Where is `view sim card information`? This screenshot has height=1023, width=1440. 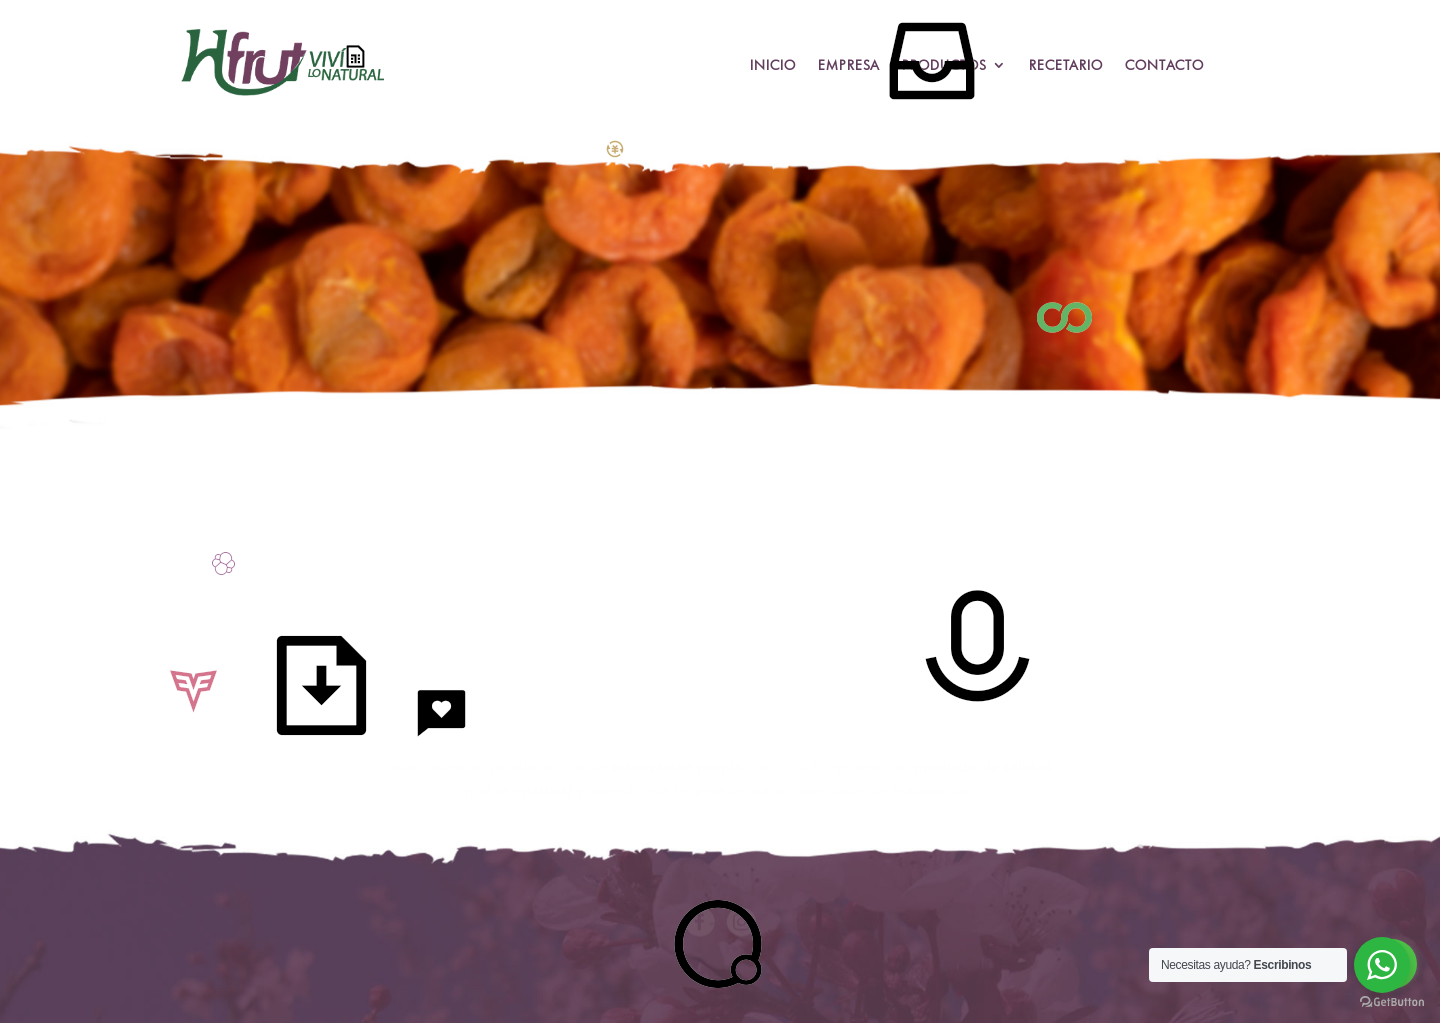
view sim card information is located at coordinates (355, 56).